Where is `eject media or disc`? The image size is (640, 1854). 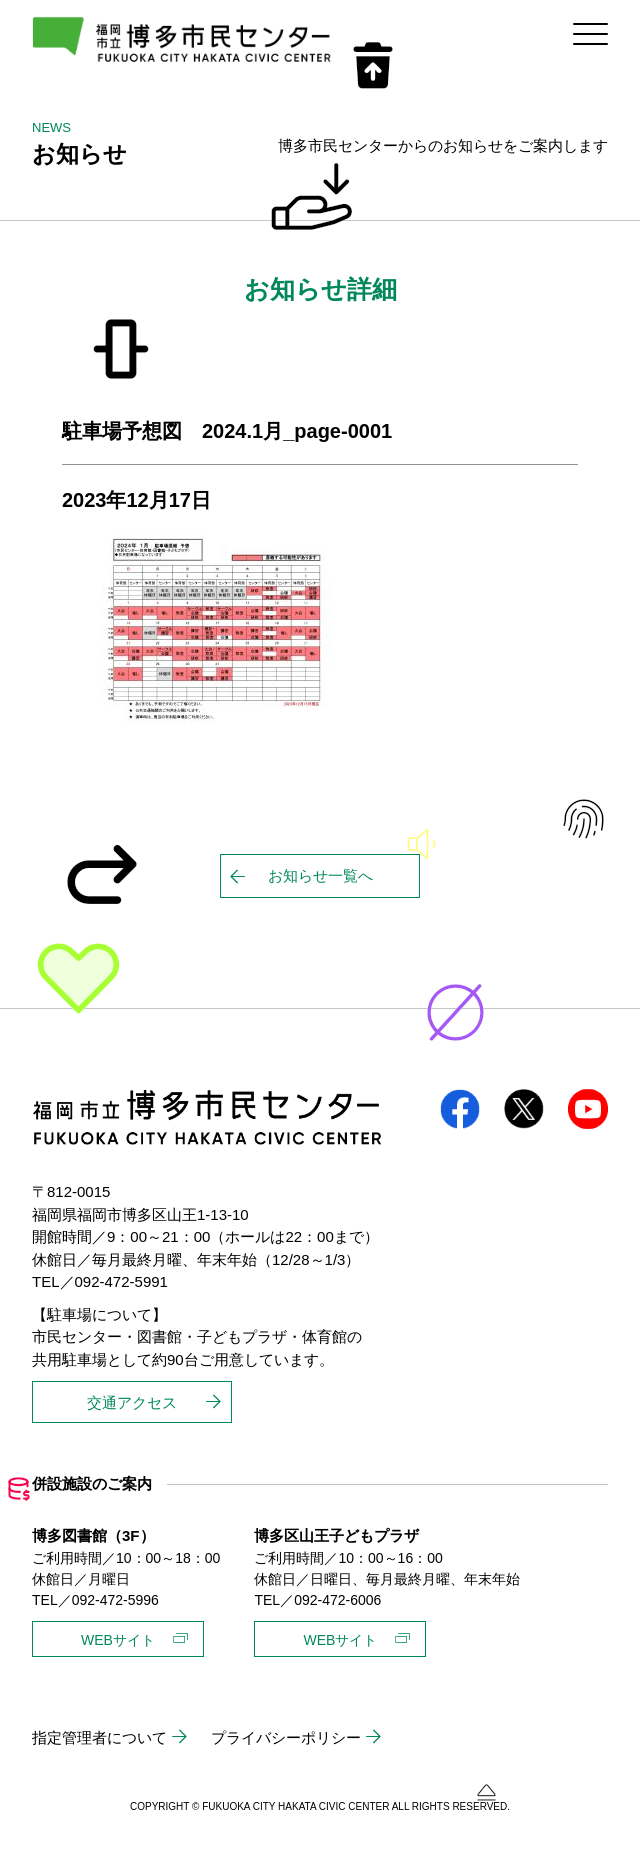
eject media or disc is located at coordinates (486, 1793).